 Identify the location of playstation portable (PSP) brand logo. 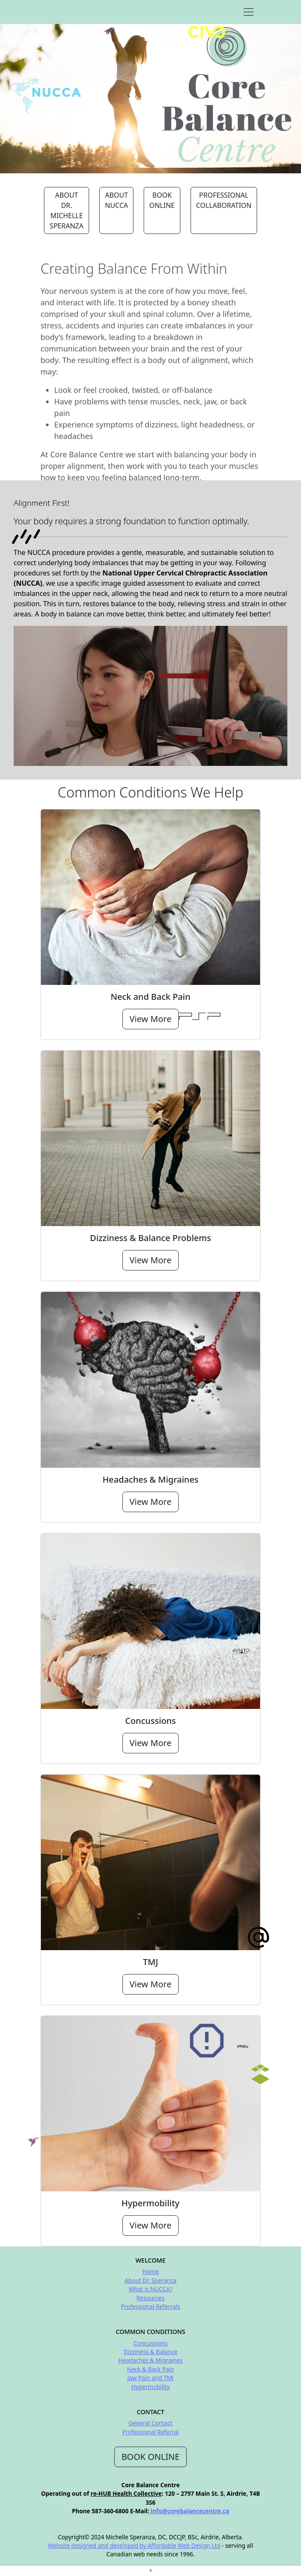
(200, 1016).